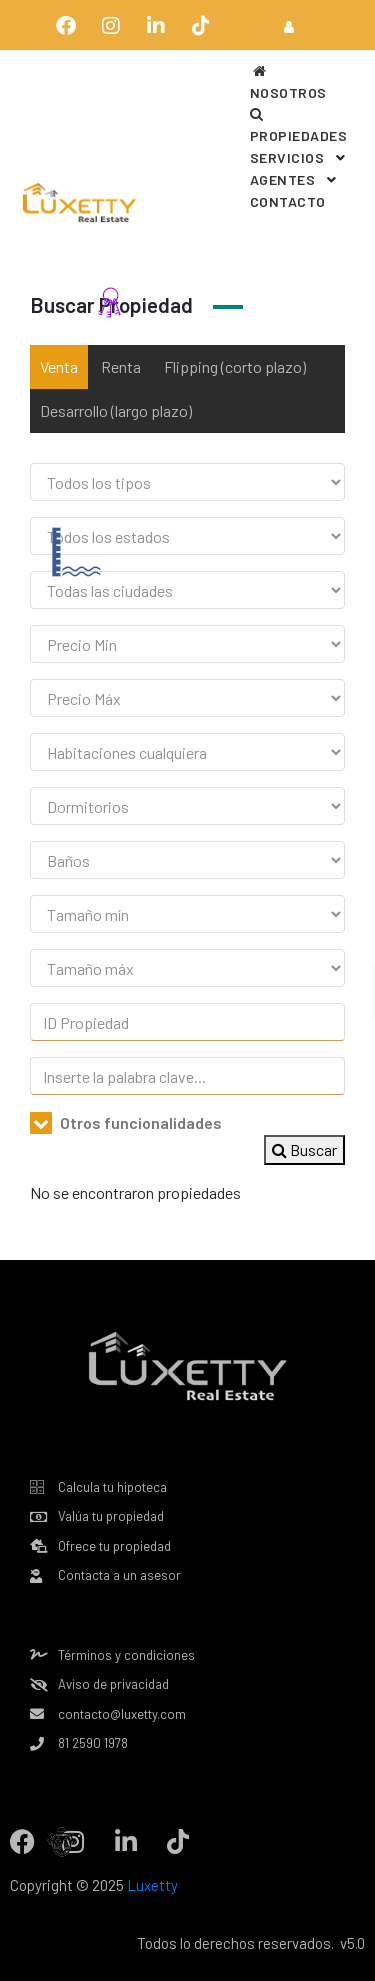  Describe the element at coordinates (62, 1842) in the screenshot. I see `select clown or jester character` at that location.